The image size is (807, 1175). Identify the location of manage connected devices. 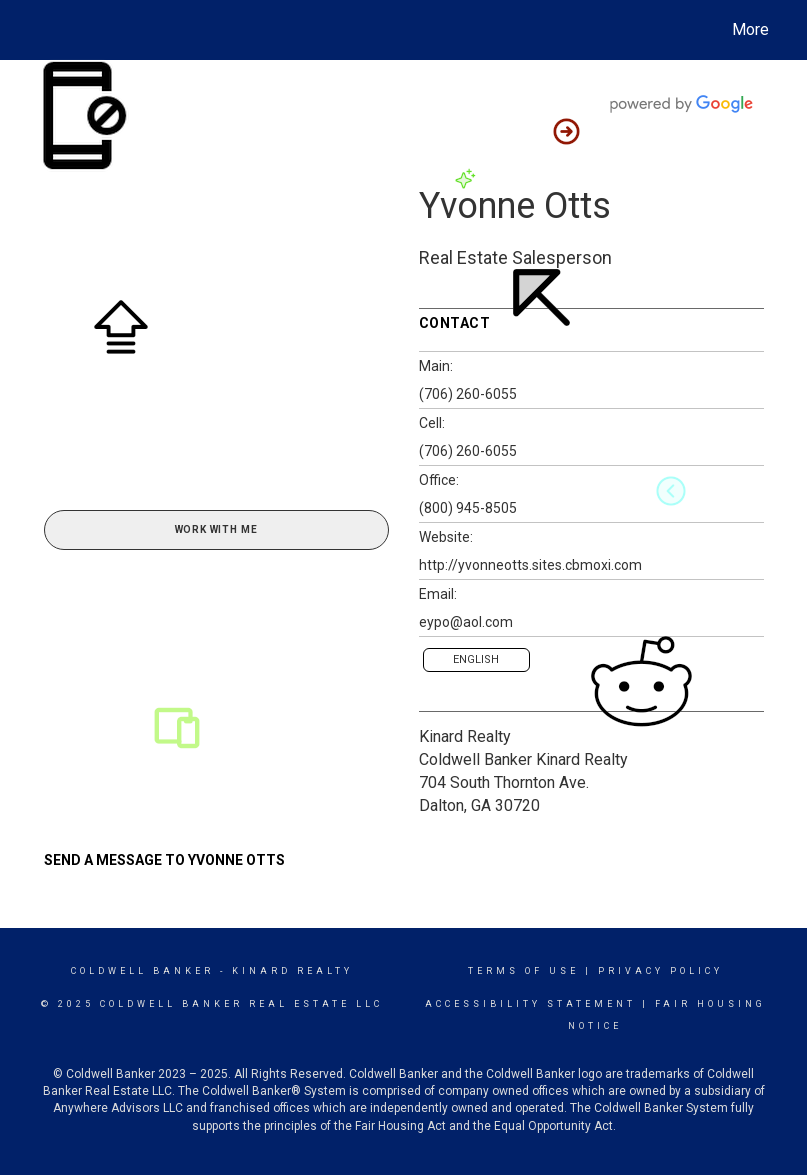
(177, 728).